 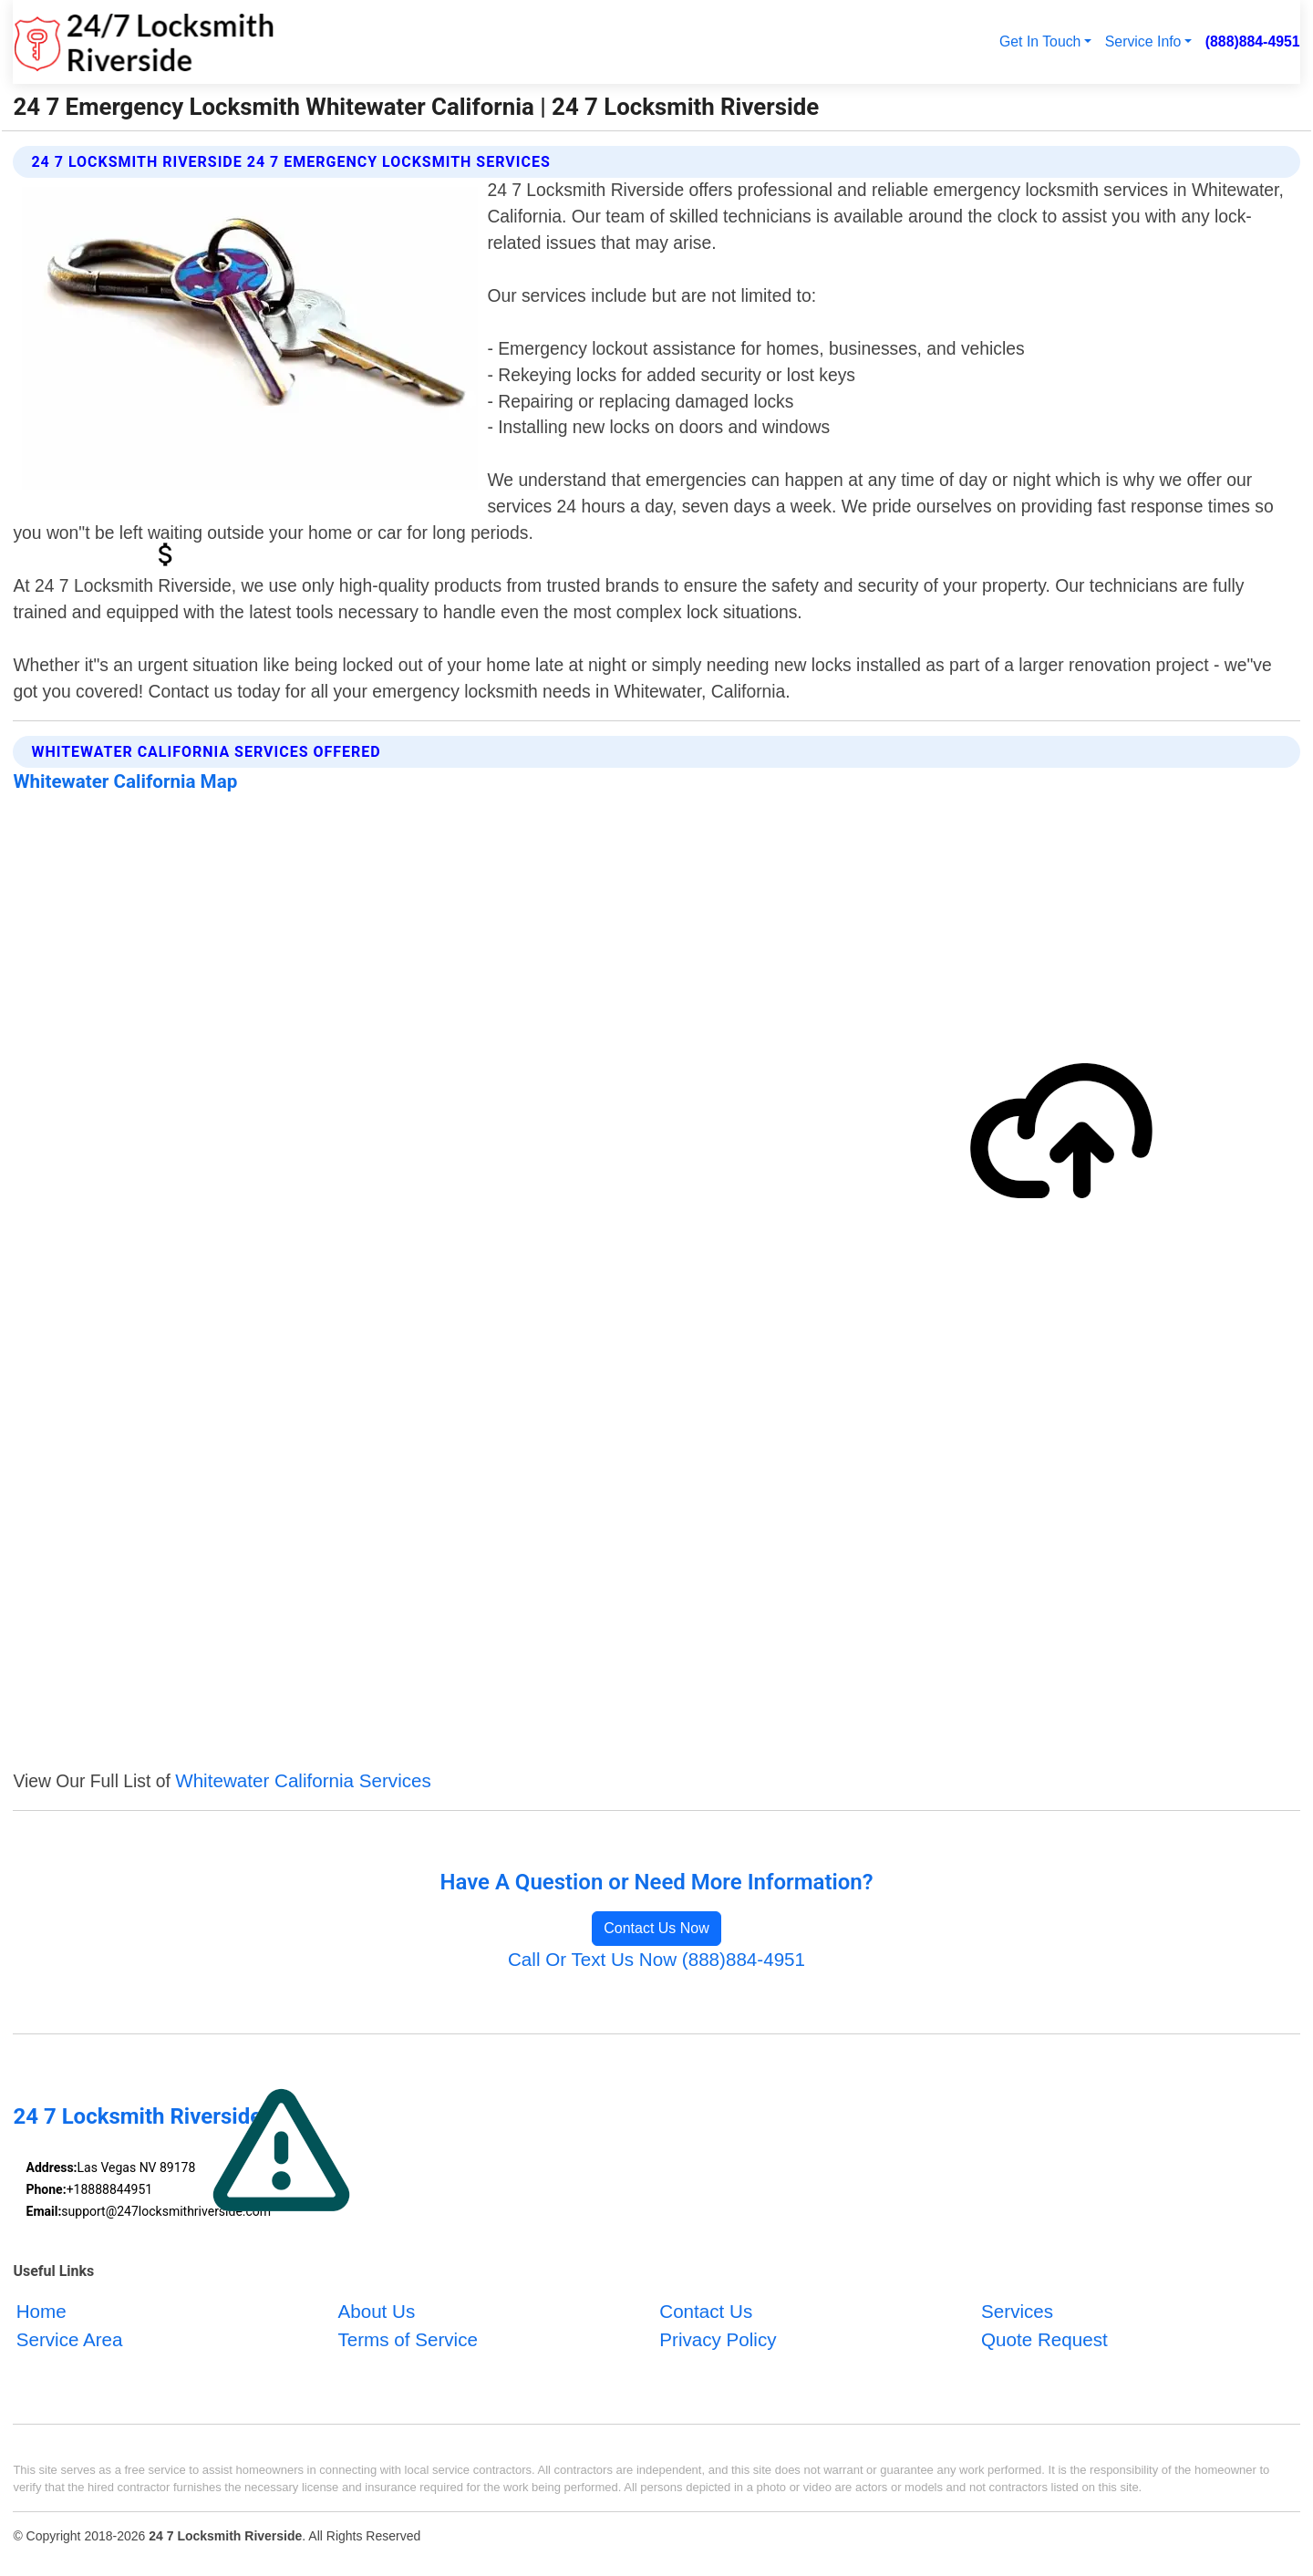 What do you see at coordinates (1061, 1131) in the screenshot?
I see `upload file to cloud storage` at bounding box center [1061, 1131].